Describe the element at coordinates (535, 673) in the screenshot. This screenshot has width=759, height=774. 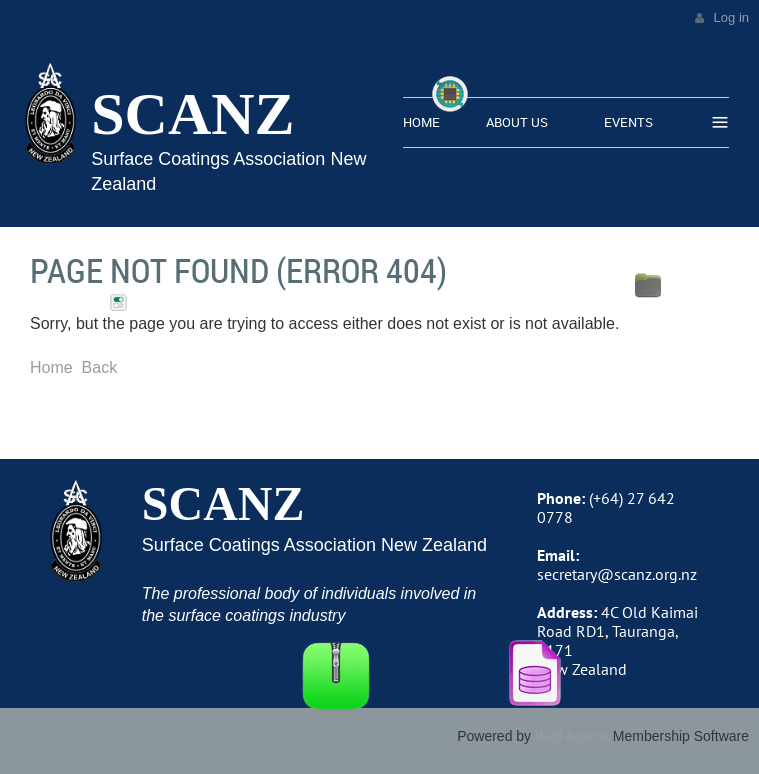
I see `libreoffice base database file` at that location.